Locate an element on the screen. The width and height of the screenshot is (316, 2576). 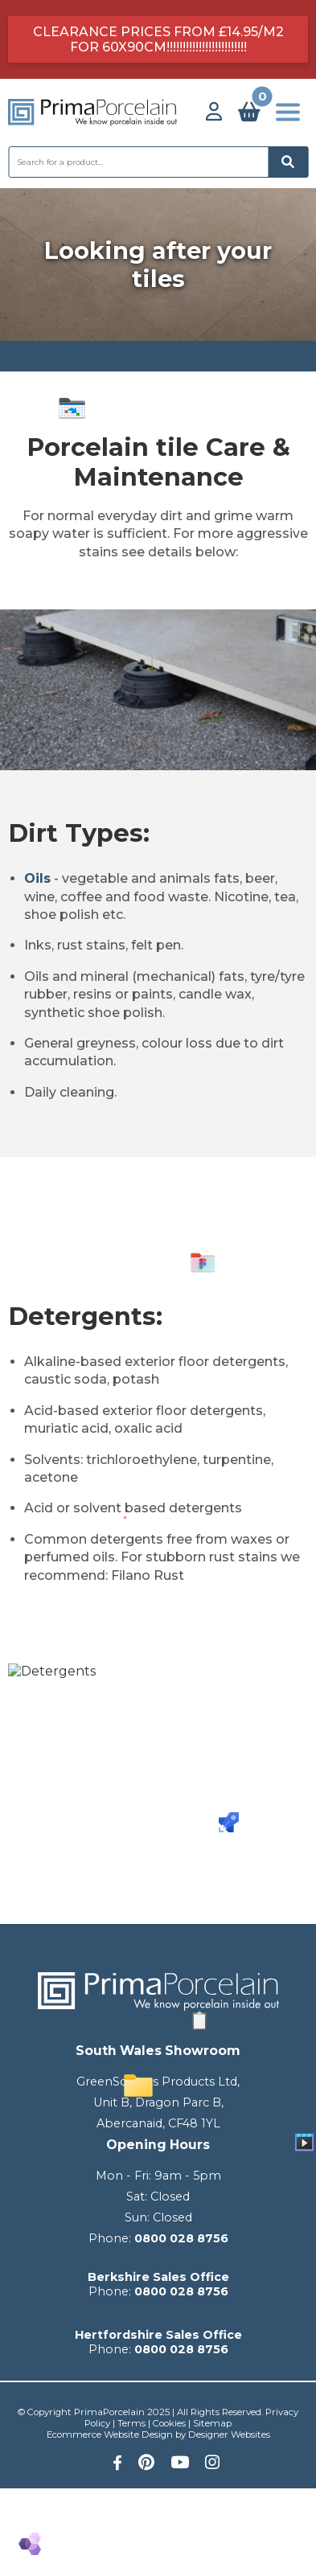
open tv2 streaming app is located at coordinates (304, 2142).